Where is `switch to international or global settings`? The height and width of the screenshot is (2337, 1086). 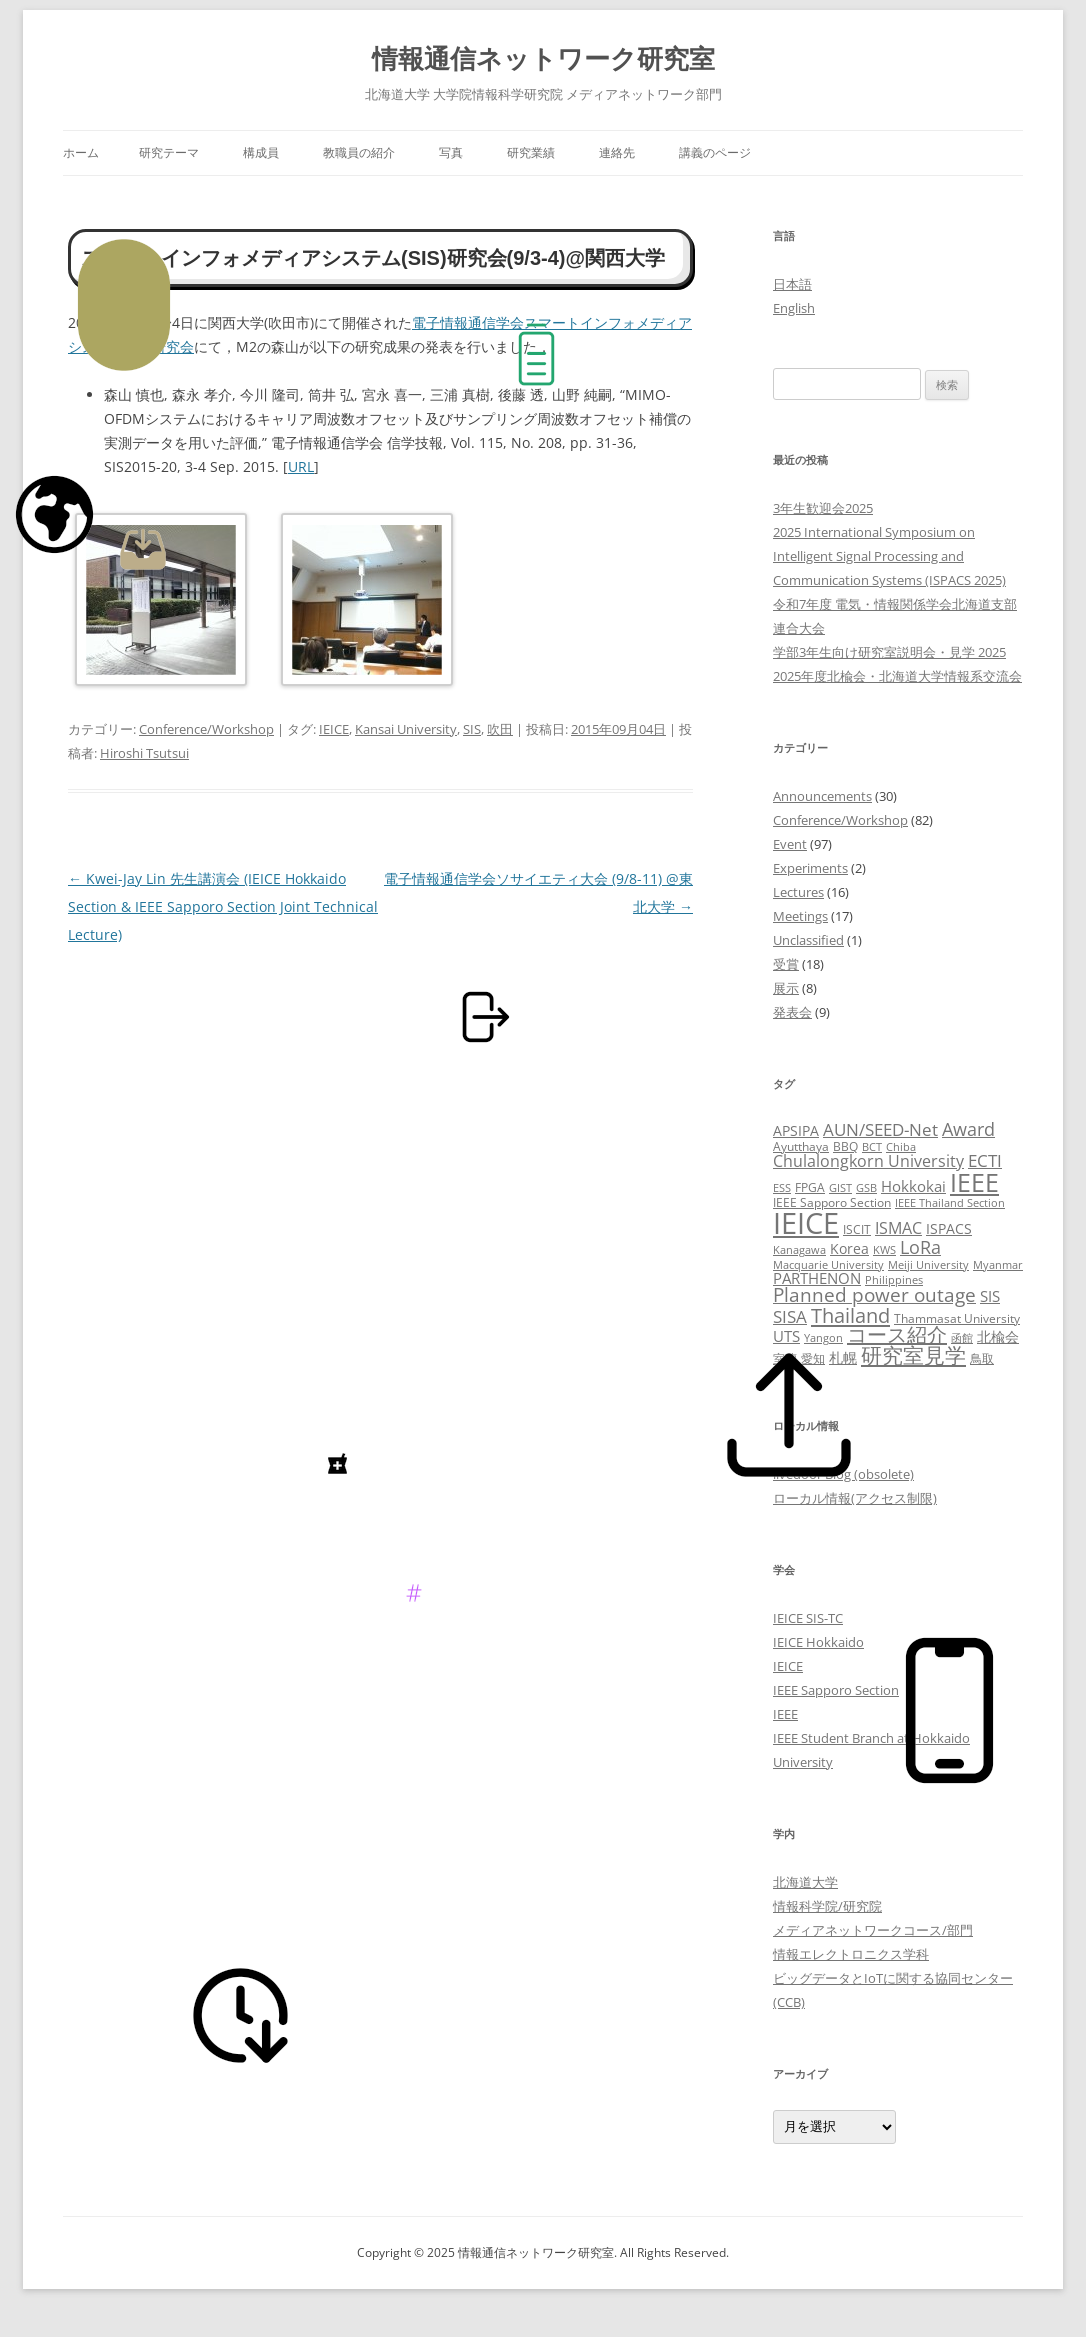
switch to international or global settings is located at coordinates (54, 514).